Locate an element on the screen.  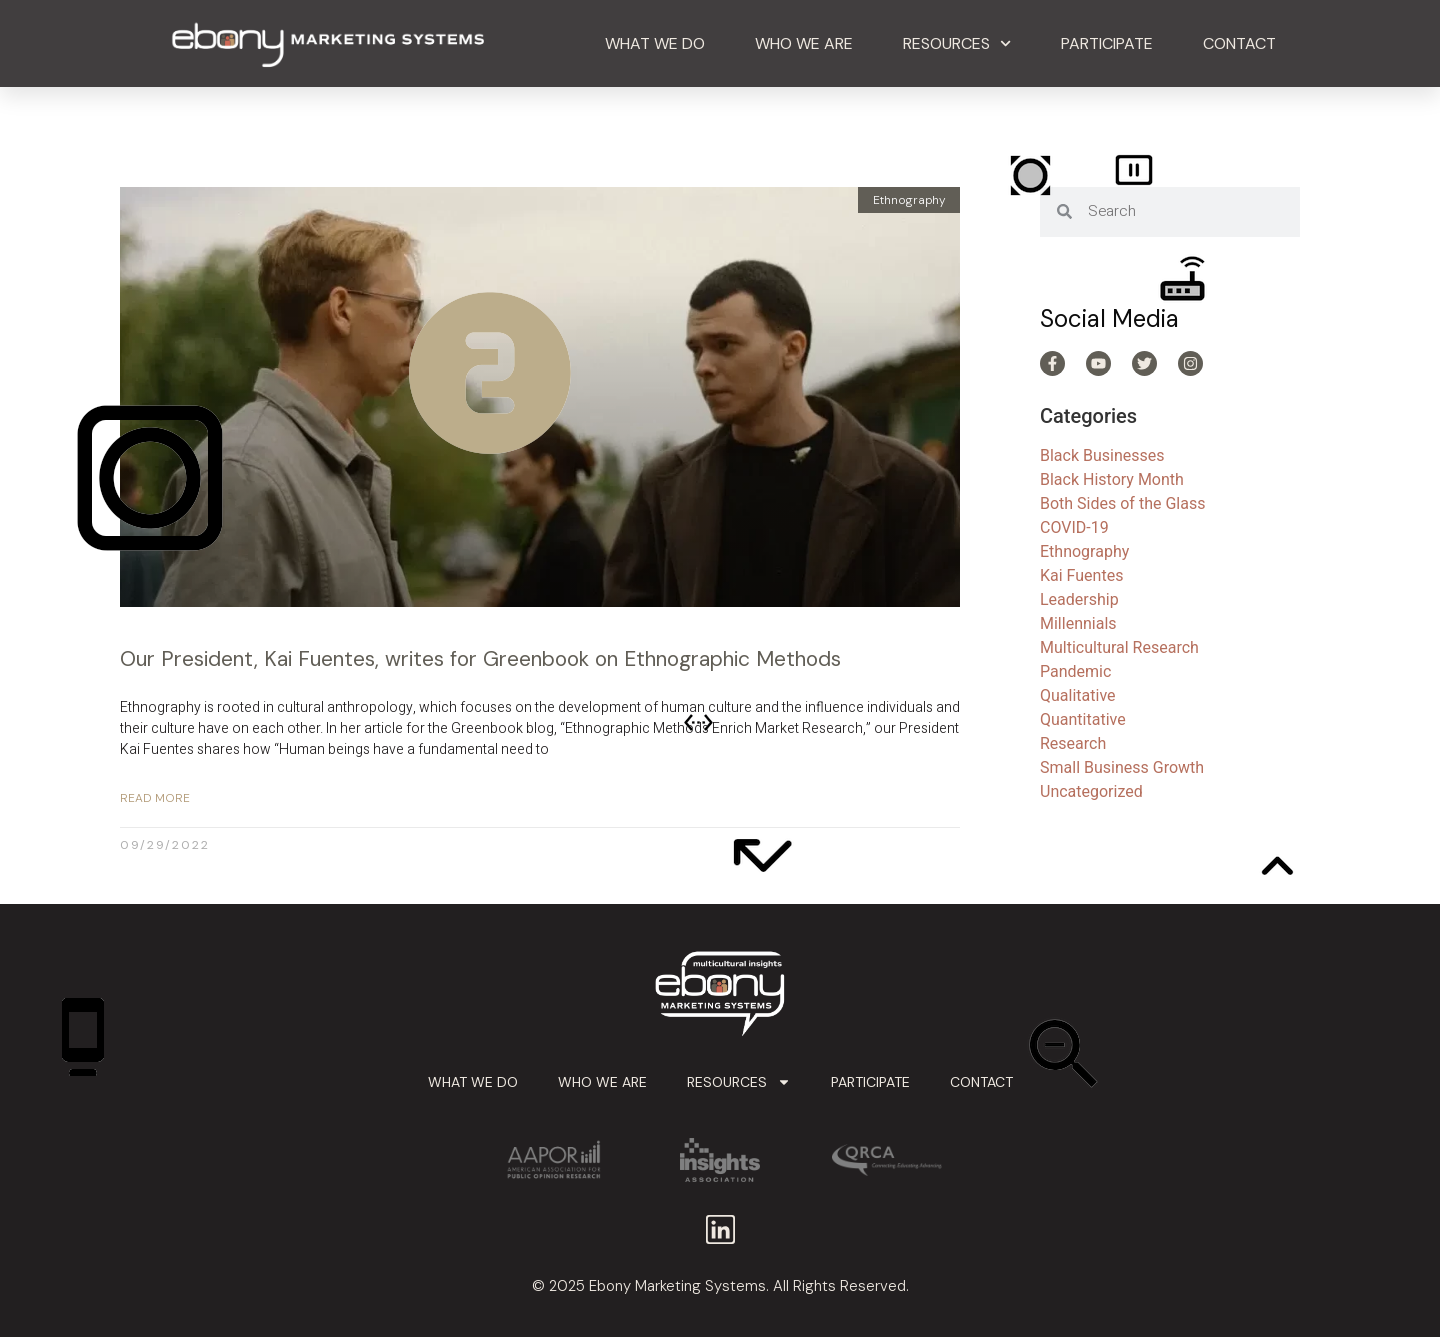
pause a presentation or slideshow is located at coordinates (1134, 170).